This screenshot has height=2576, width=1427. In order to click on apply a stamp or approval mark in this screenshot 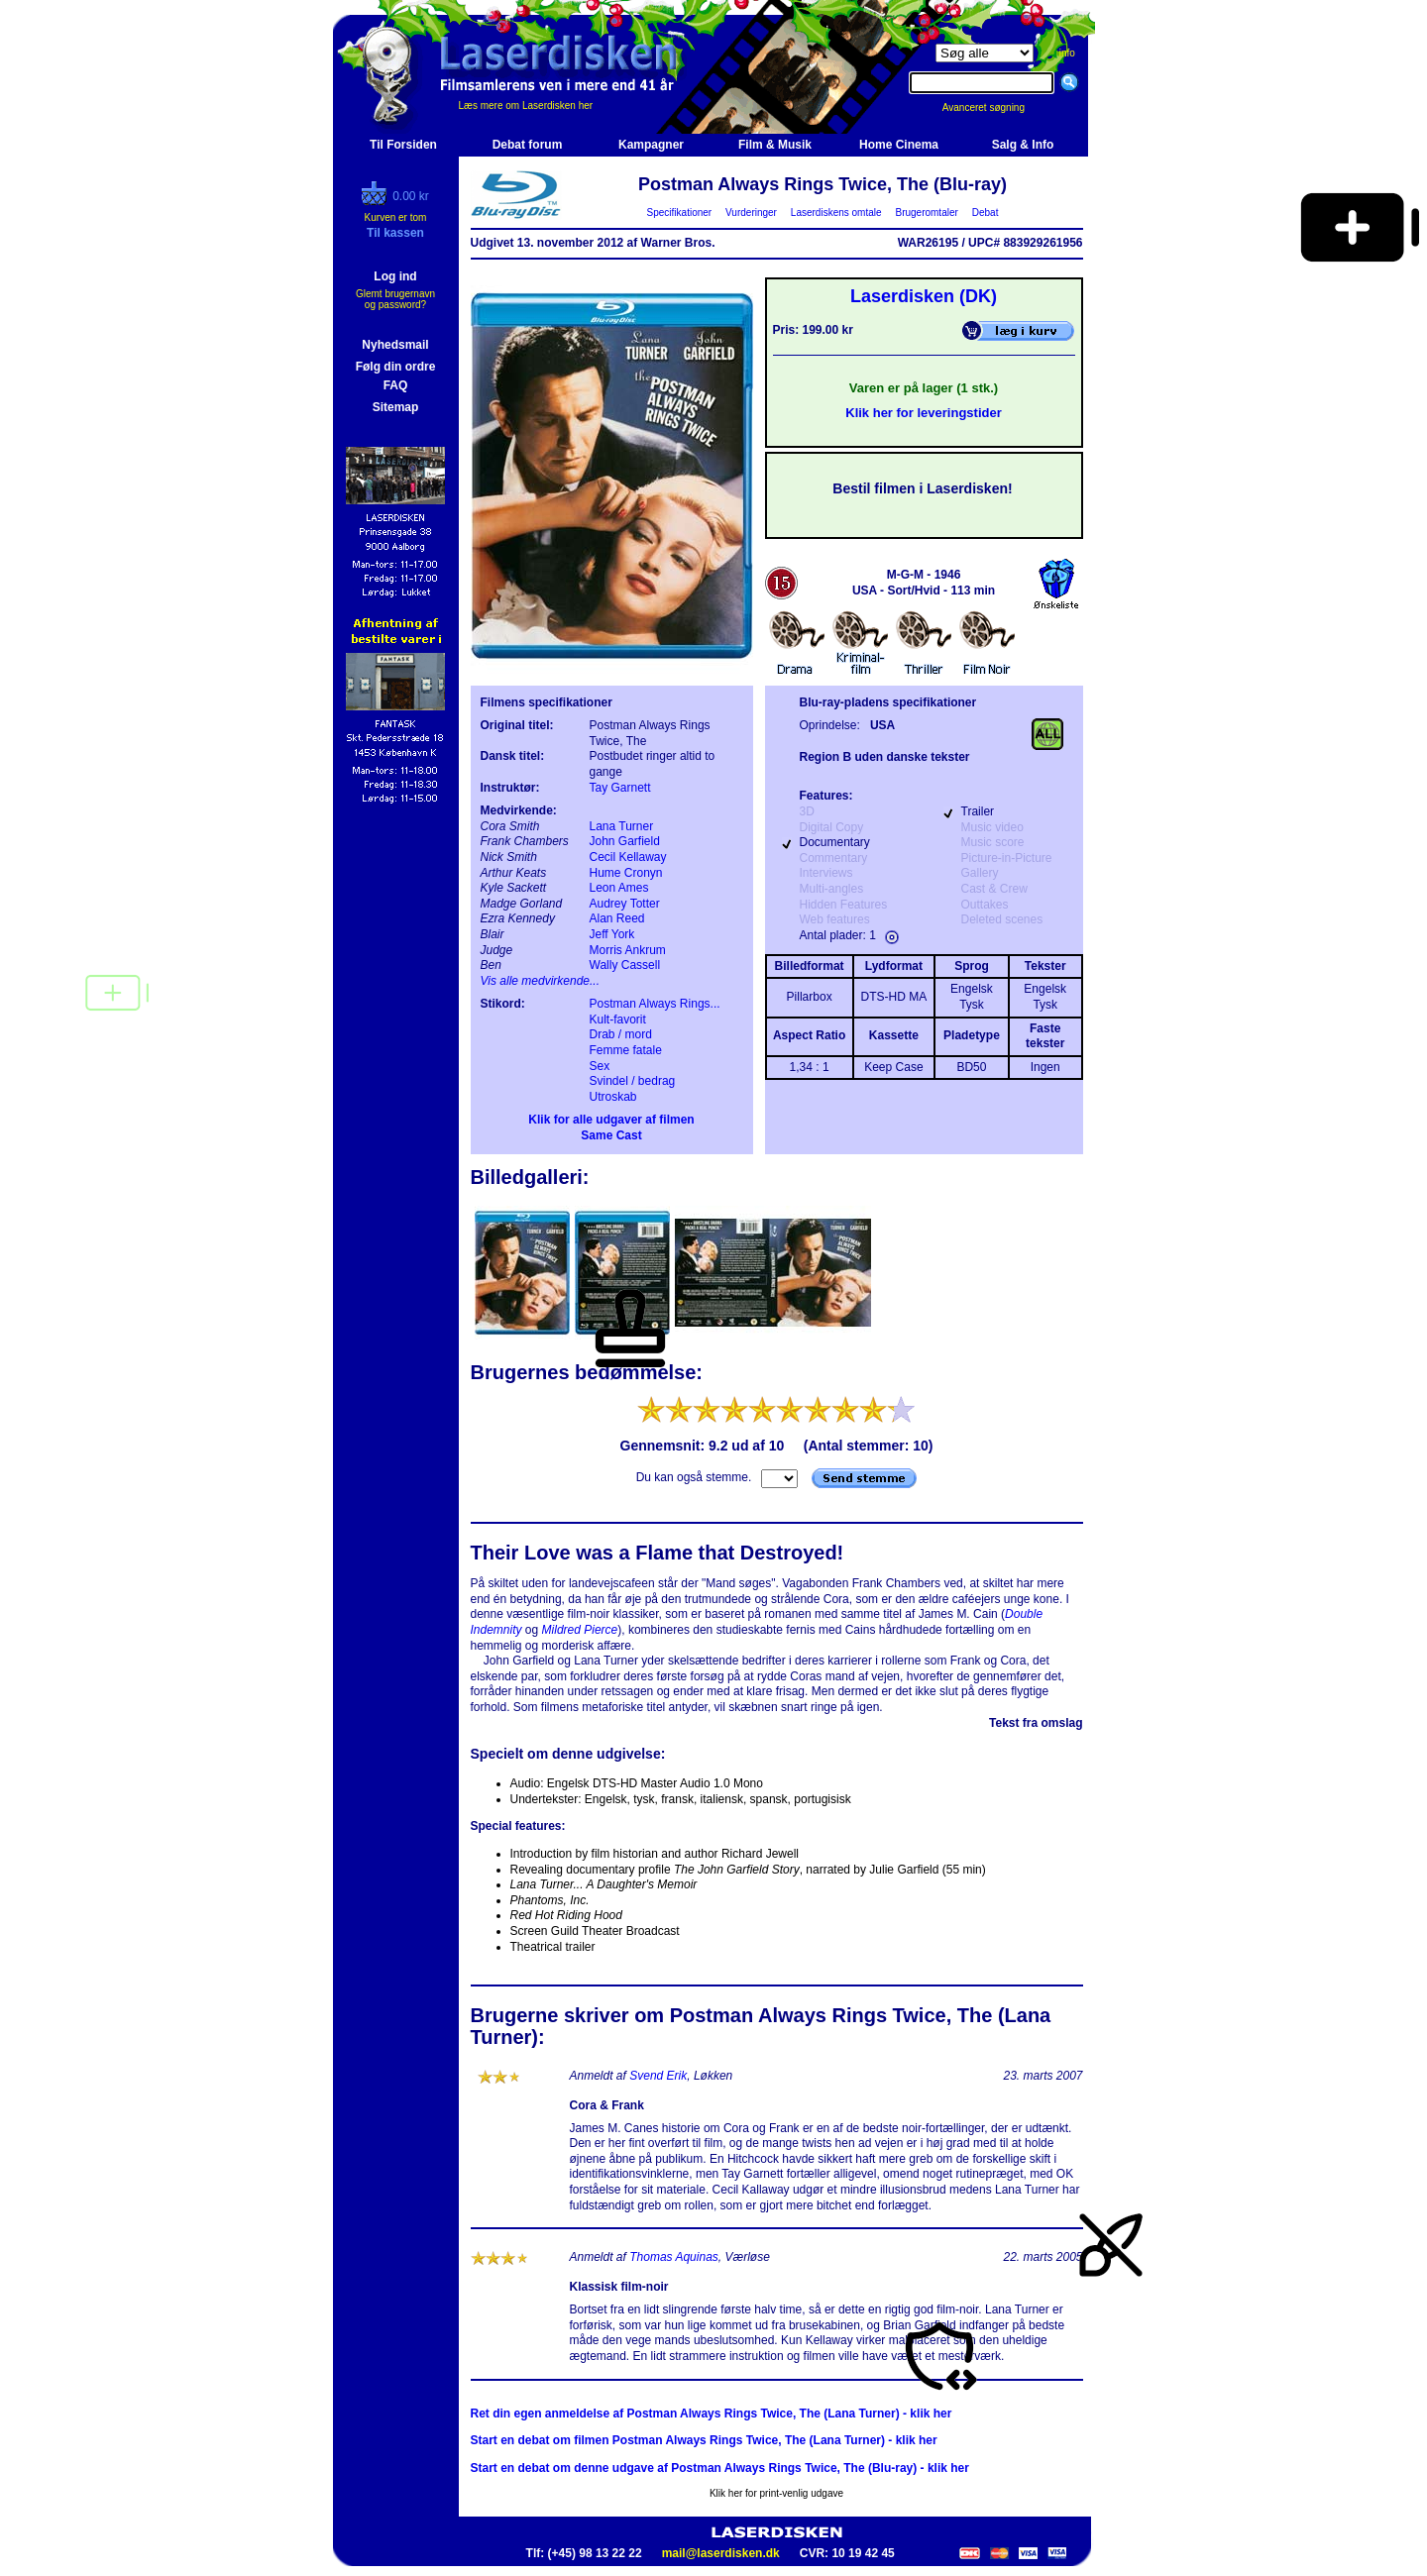, I will do `click(630, 1330)`.